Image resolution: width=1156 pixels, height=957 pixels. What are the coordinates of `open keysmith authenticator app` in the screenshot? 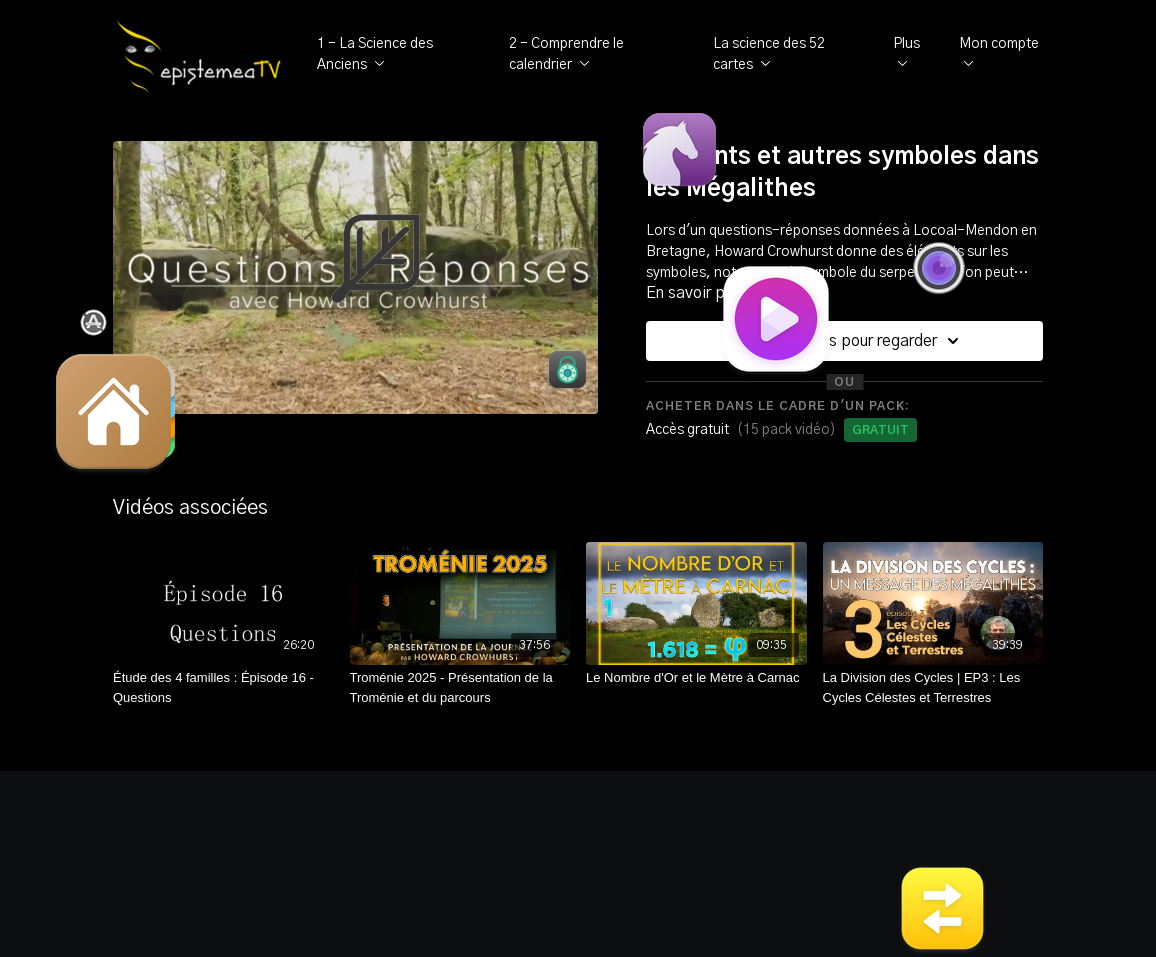 It's located at (567, 369).